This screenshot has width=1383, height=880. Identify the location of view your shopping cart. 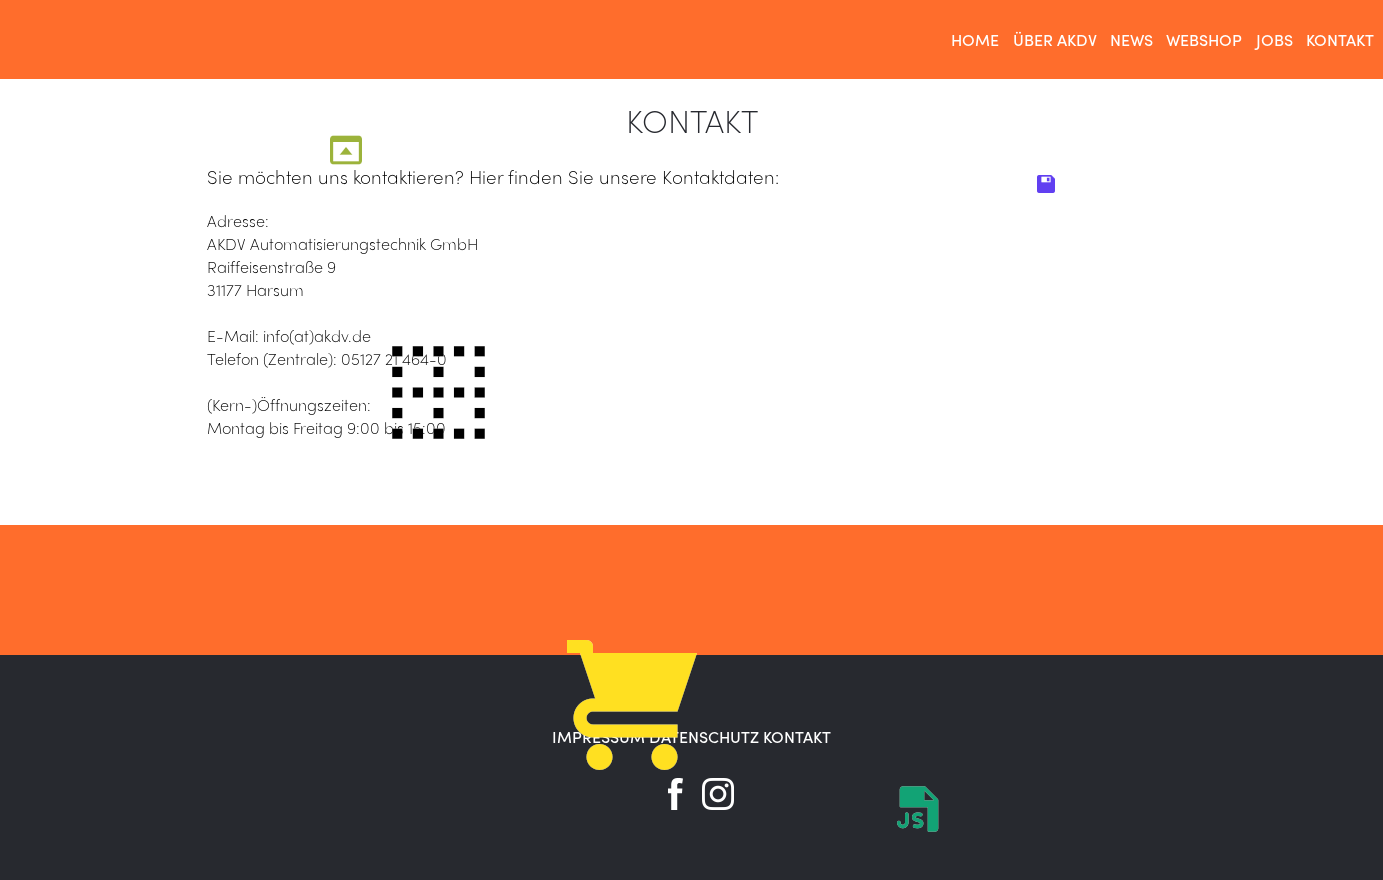
(632, 705).